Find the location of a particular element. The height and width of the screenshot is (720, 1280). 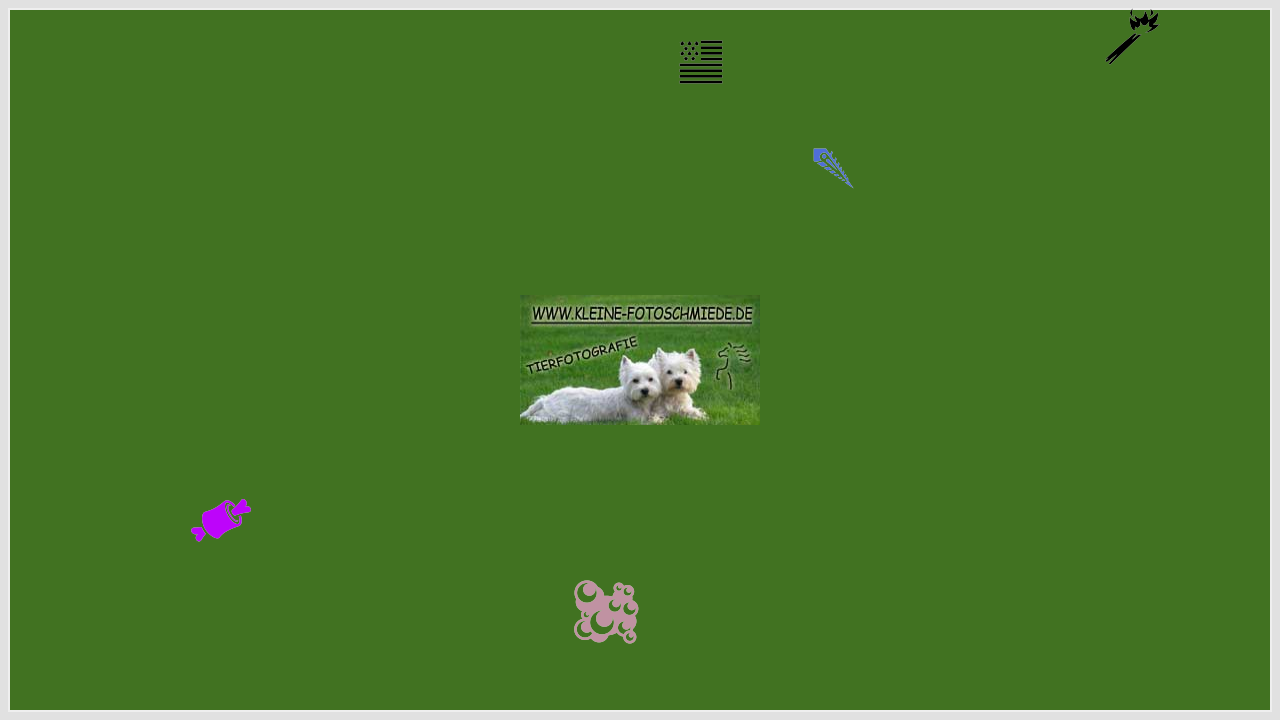

food or meat item in a game inventory is located at coordinates (220, 518).